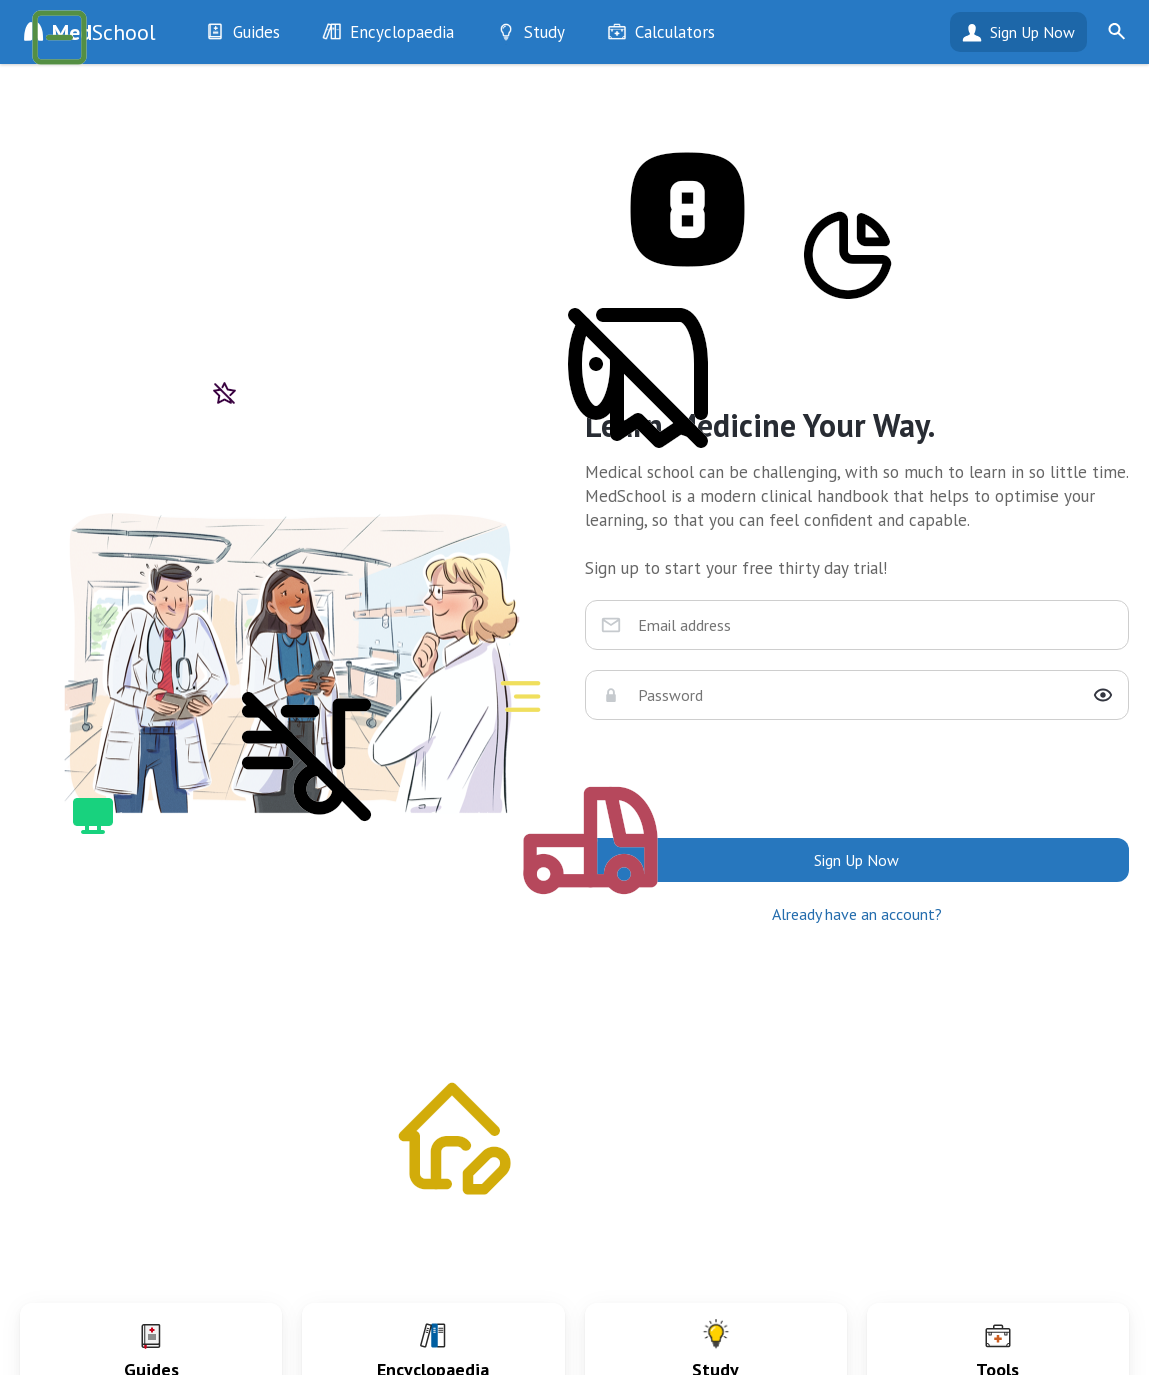 The width and height of the screenshot is (1149, 1375). Describe the element at coordinates (638, 378) in the screenshot. I see `indicates toilet paper is out of stock` at that location.